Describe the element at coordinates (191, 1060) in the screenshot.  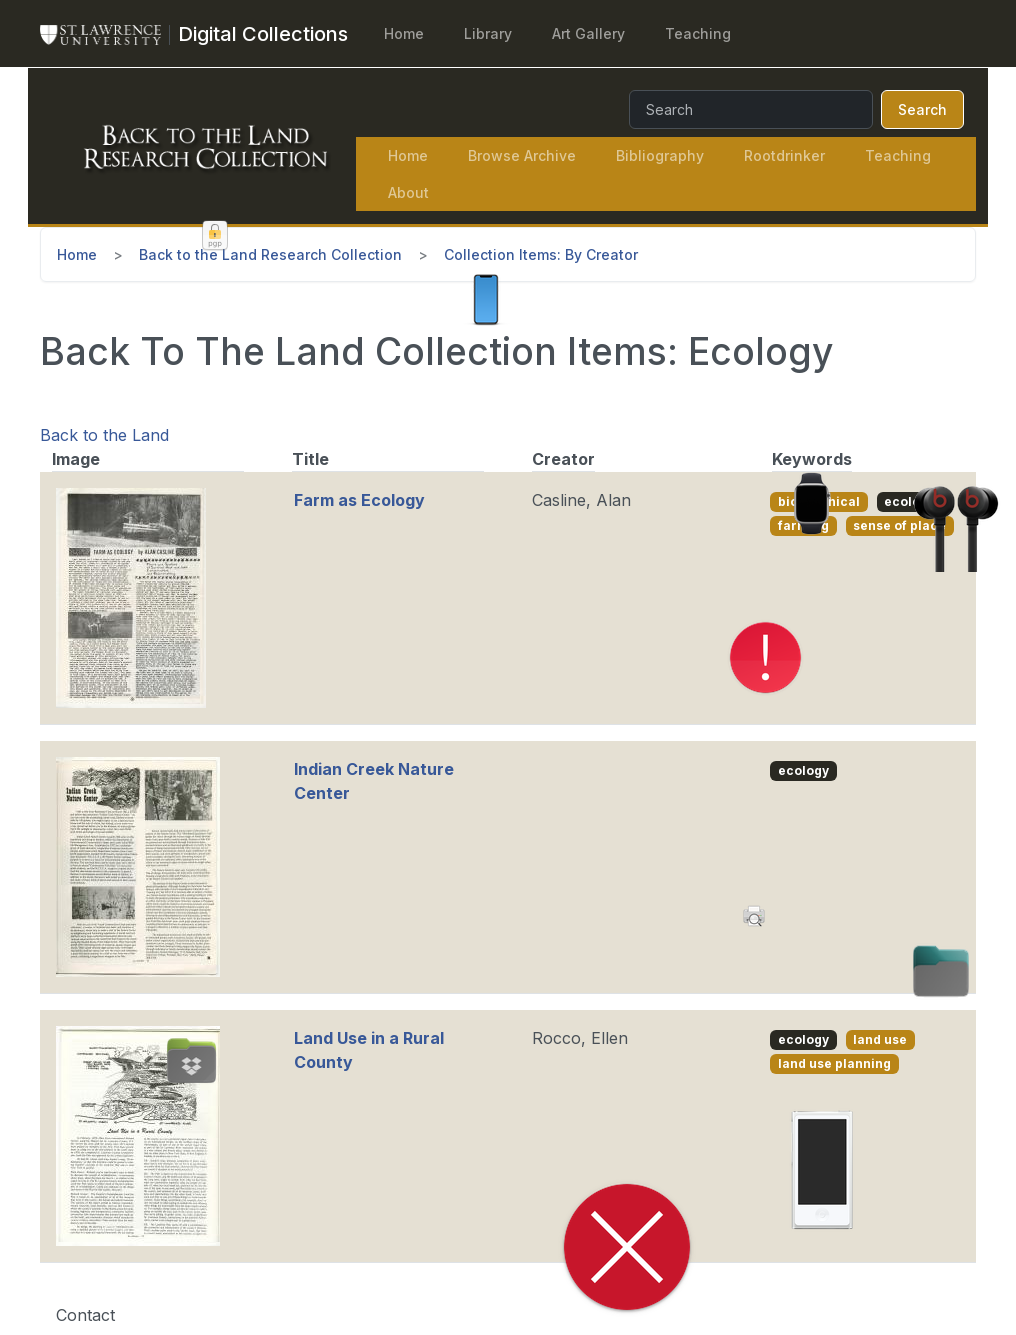
I see `open your dropbox folder` at that location.